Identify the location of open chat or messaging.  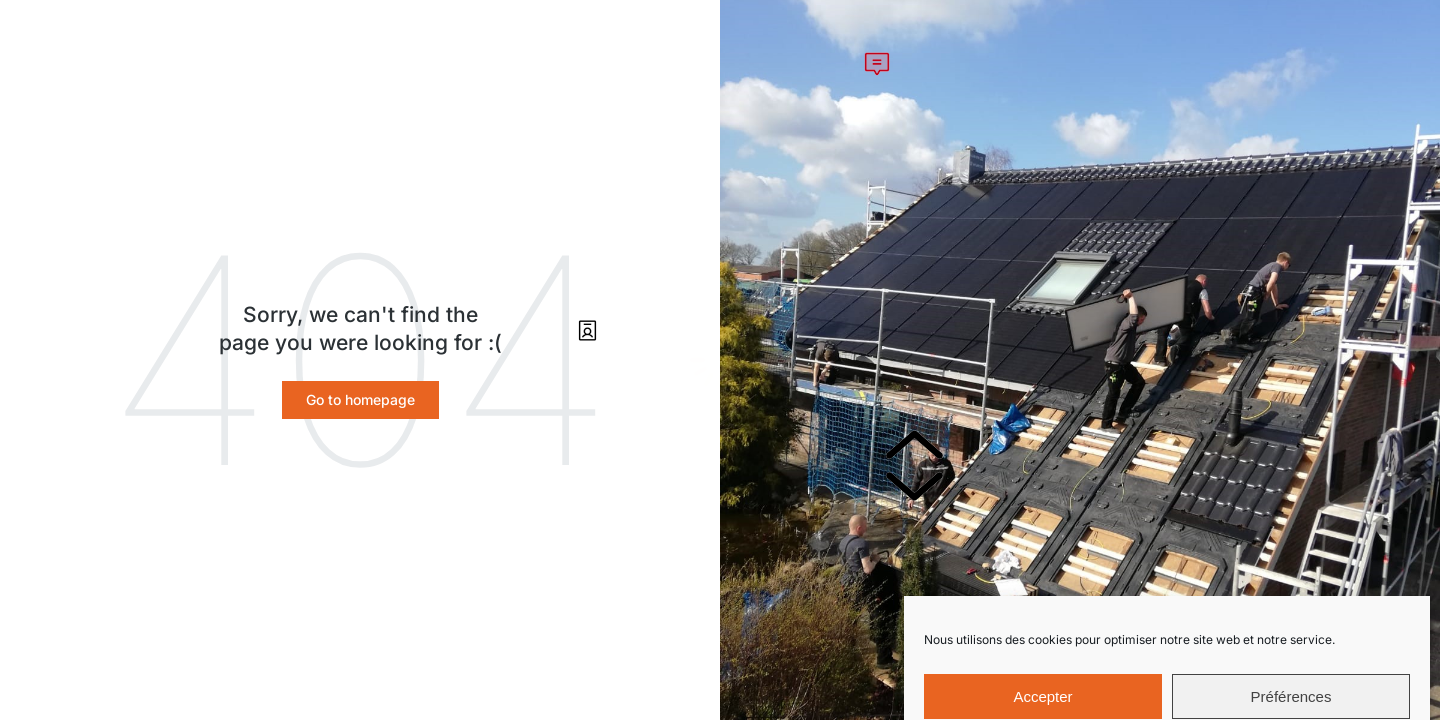
(877, 63).